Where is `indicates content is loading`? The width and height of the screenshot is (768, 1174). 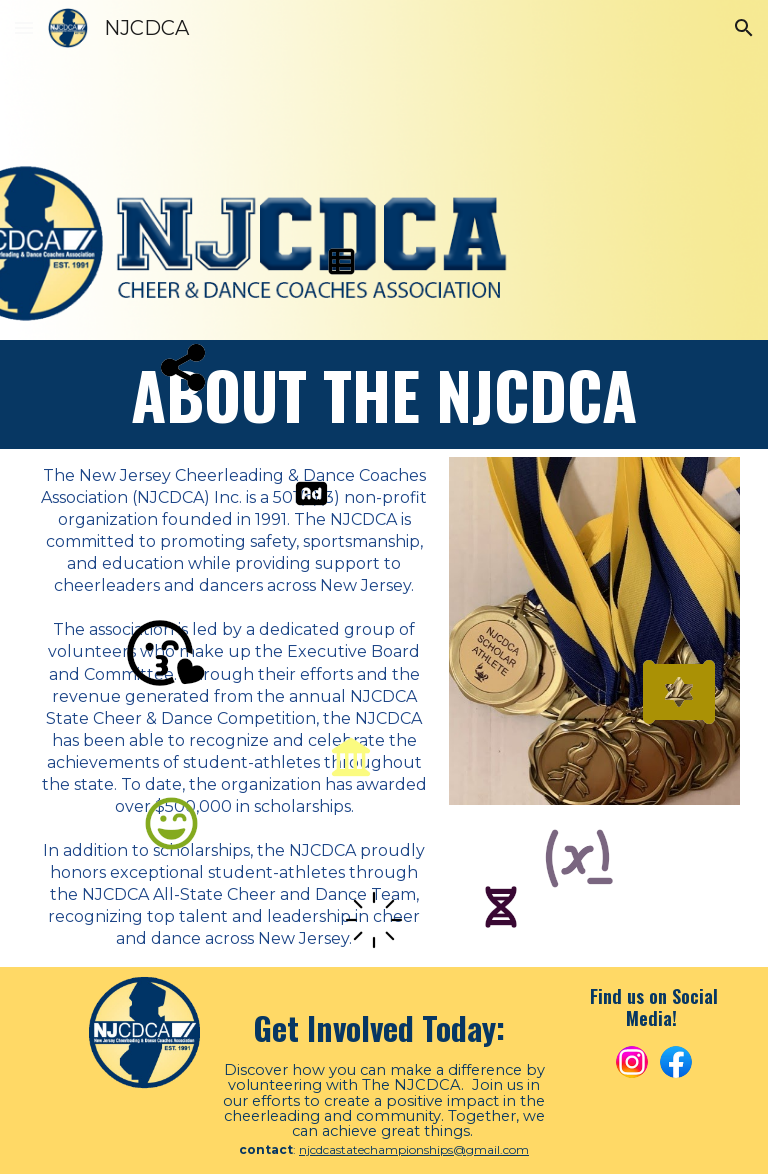
indicates content is loading is located at coordinates (374, 920).